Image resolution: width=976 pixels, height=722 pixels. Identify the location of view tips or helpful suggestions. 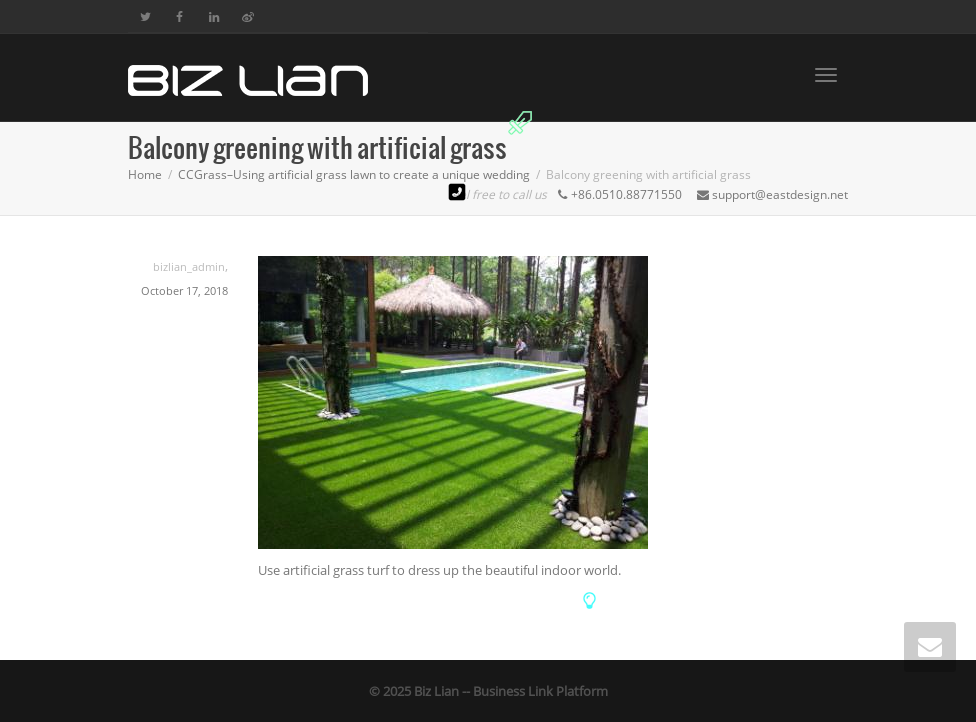
(589, 600).